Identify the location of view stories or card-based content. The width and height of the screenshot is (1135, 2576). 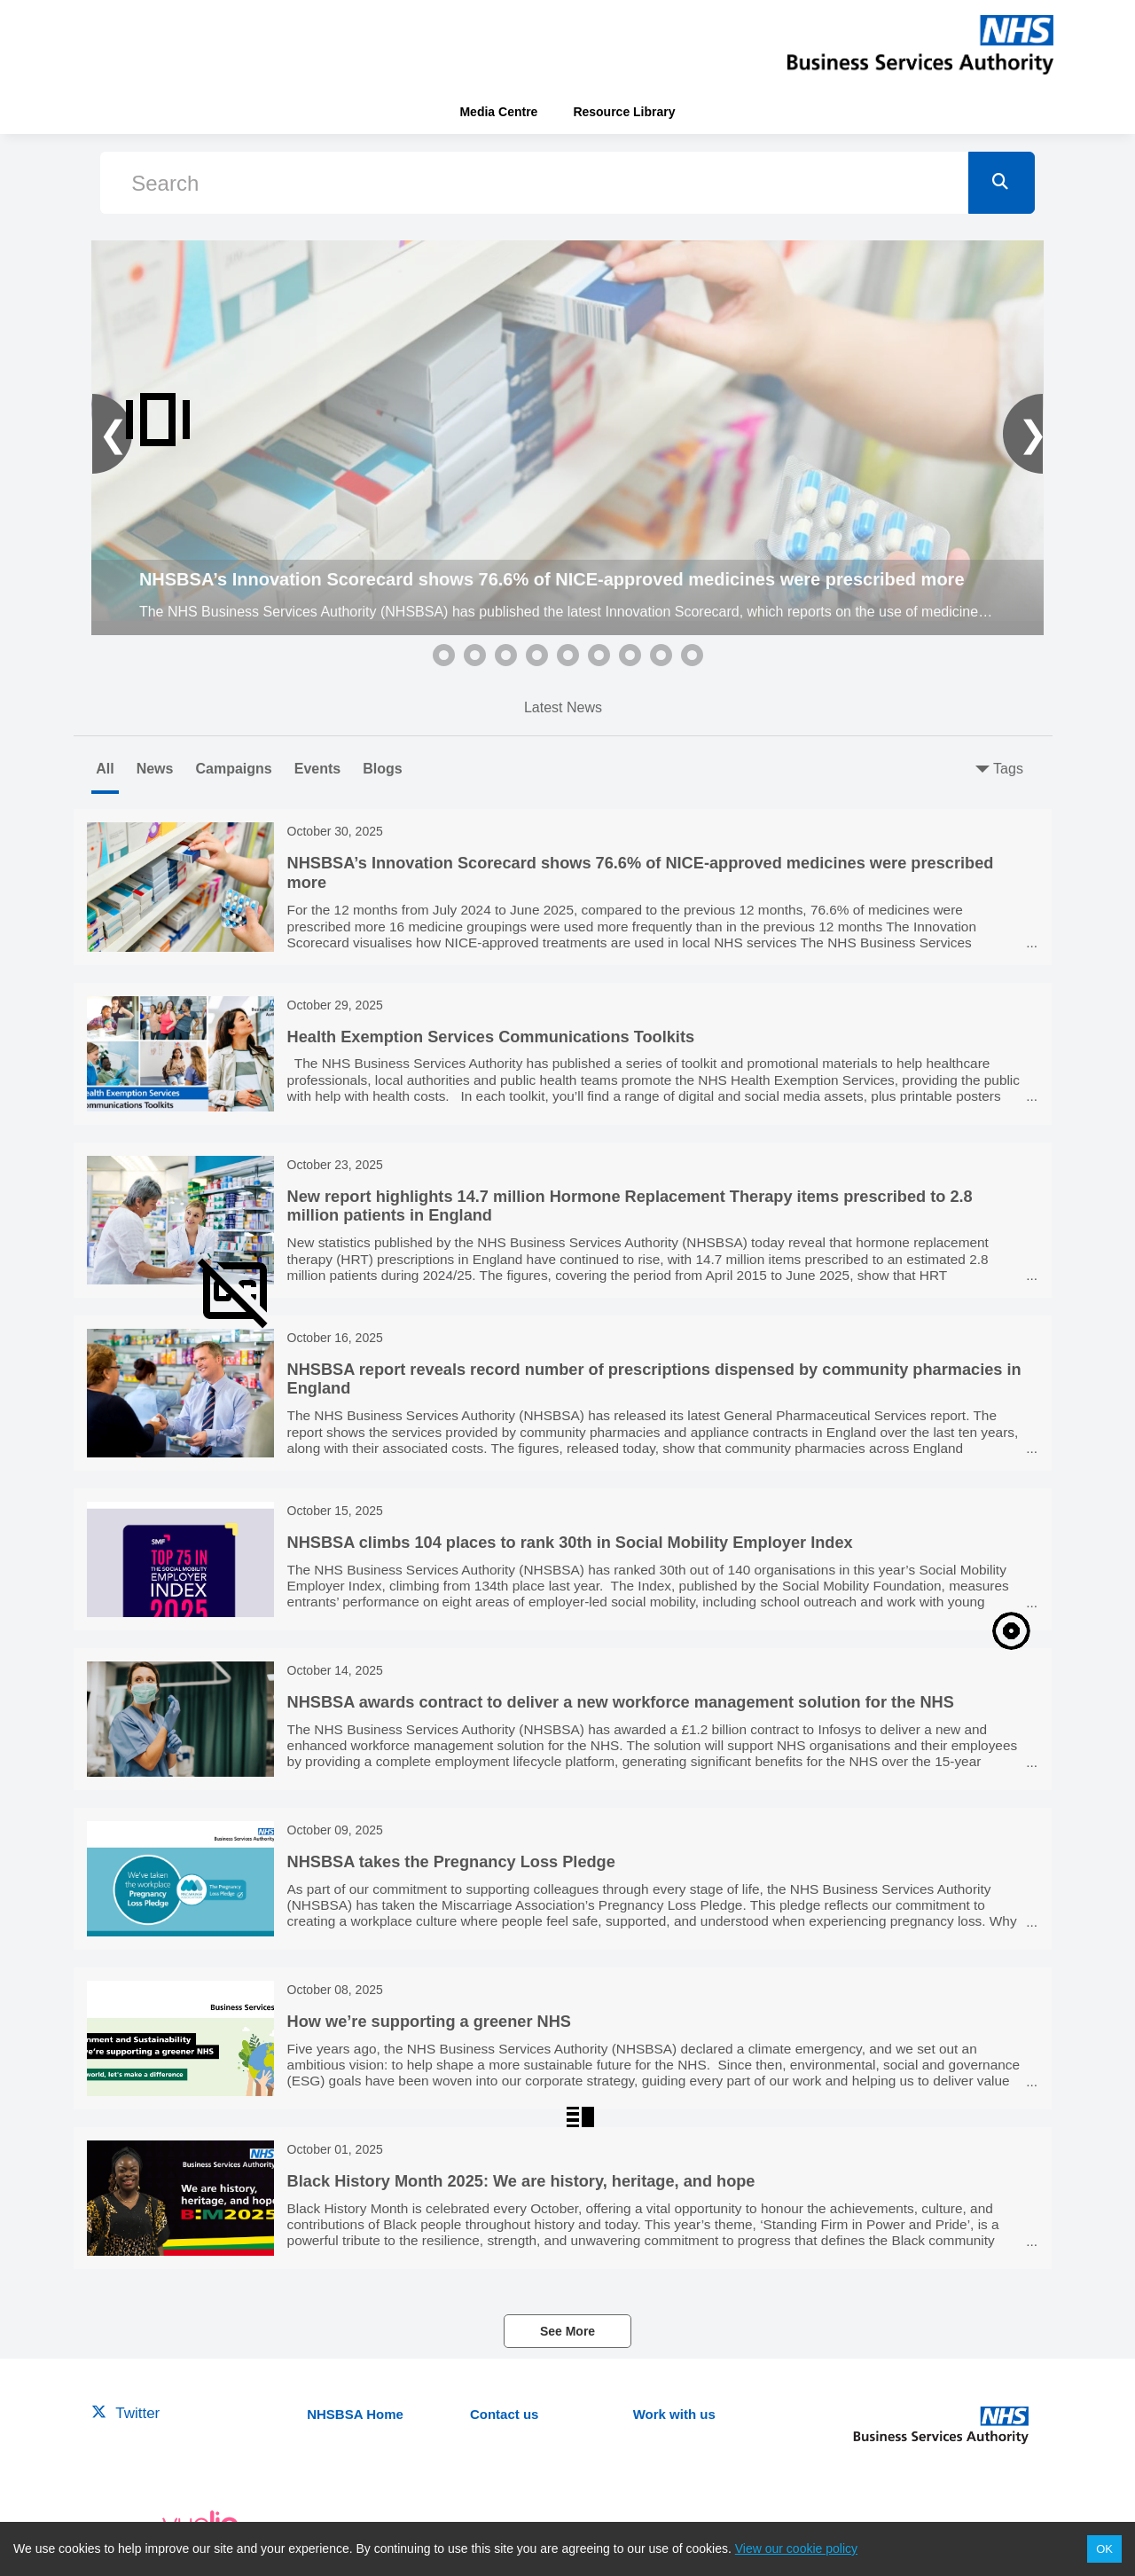
(158, 421).